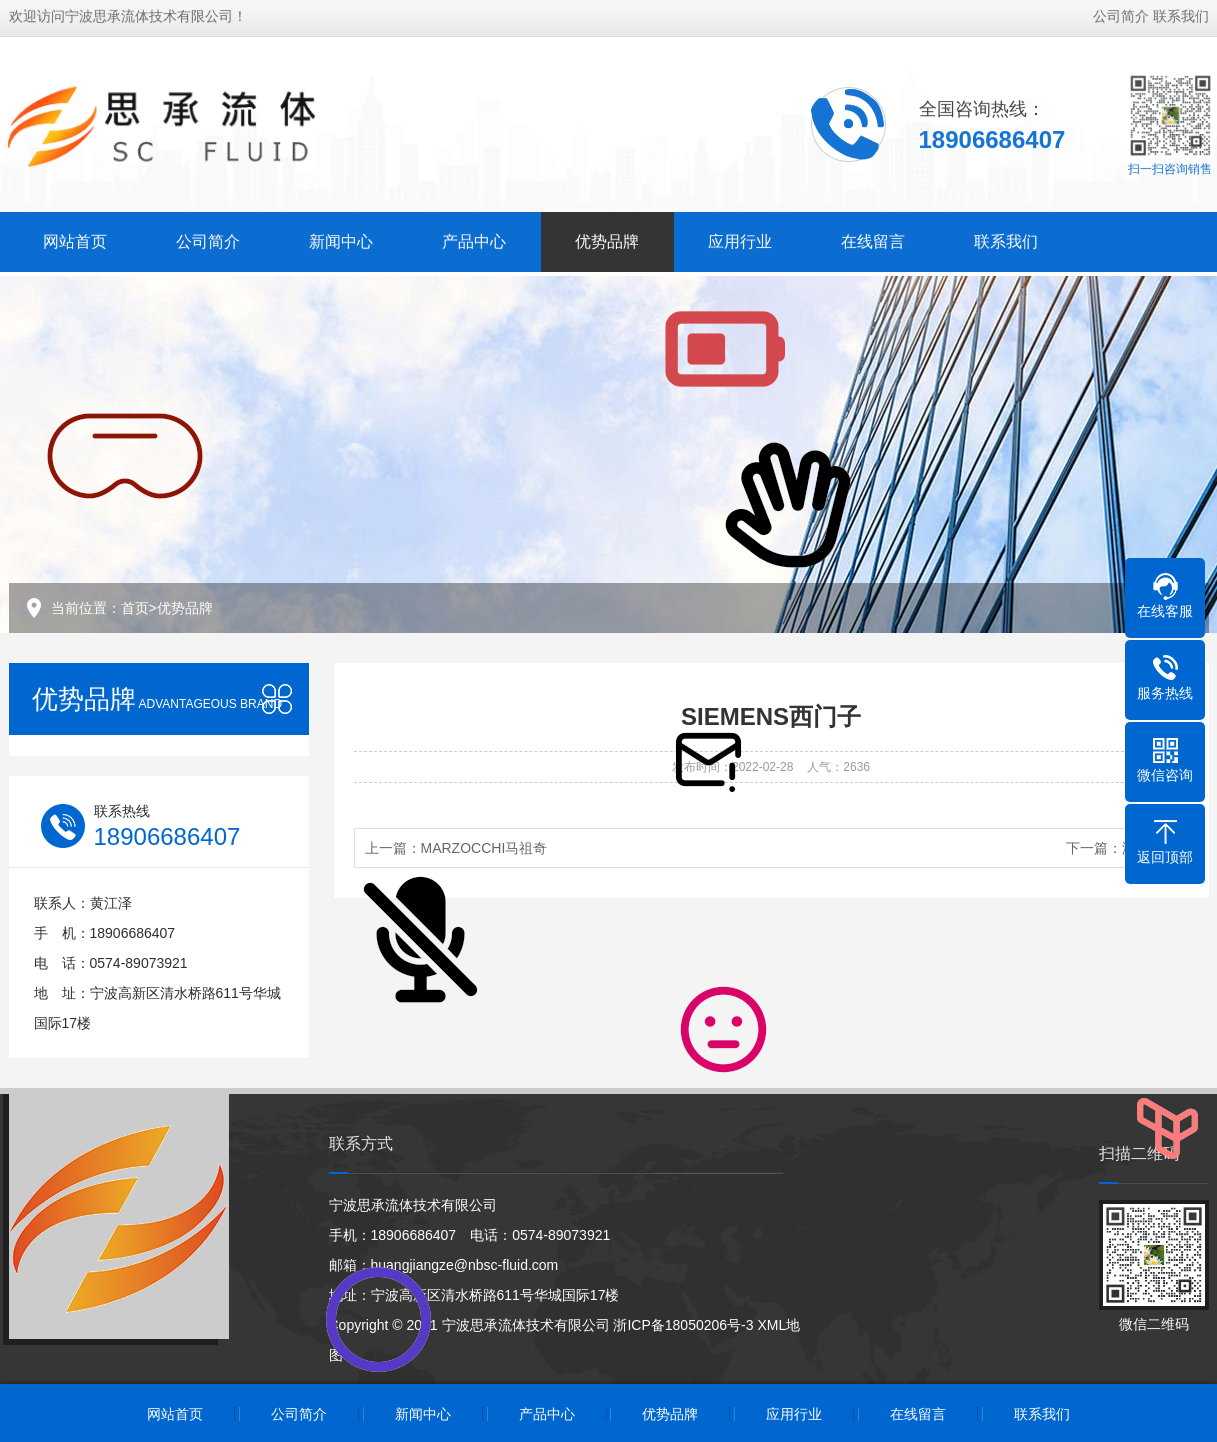  Describe the element at coordinates (1167, 1128) in the screenshot. I see `terraform by hashicorp branding or integration` at that location.